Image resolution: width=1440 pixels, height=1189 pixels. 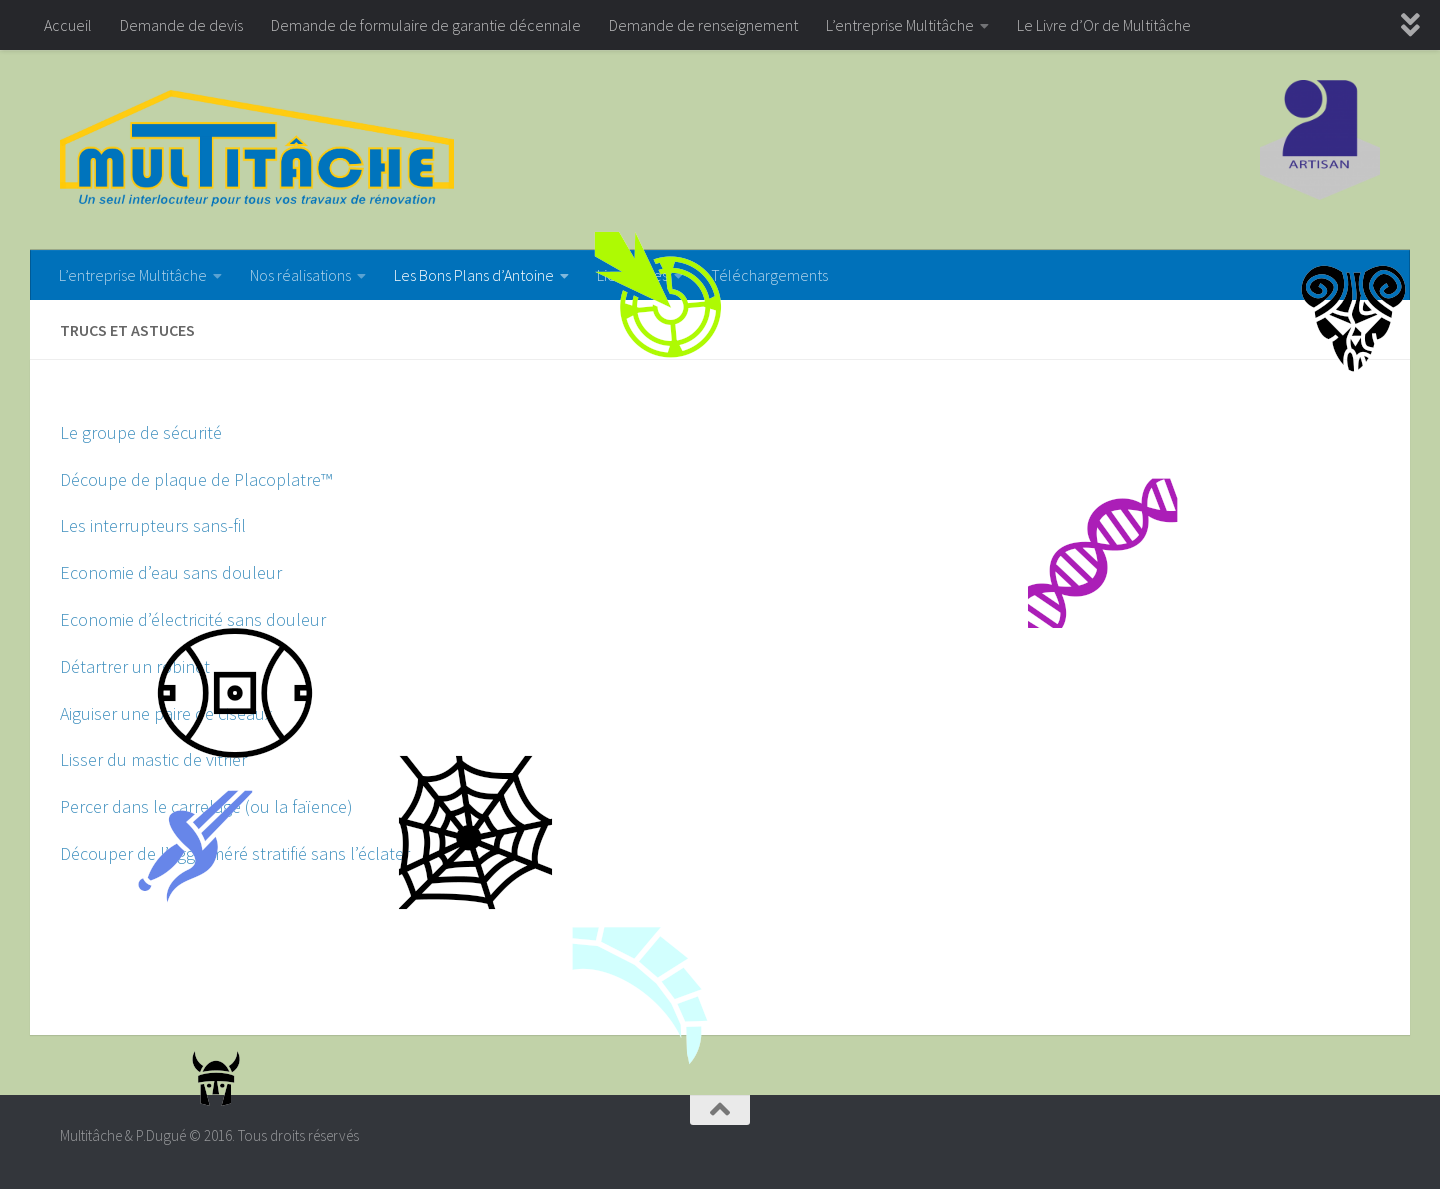 I want to click on select a guitar pick or musical accessory, so click(x=1353, y=318).